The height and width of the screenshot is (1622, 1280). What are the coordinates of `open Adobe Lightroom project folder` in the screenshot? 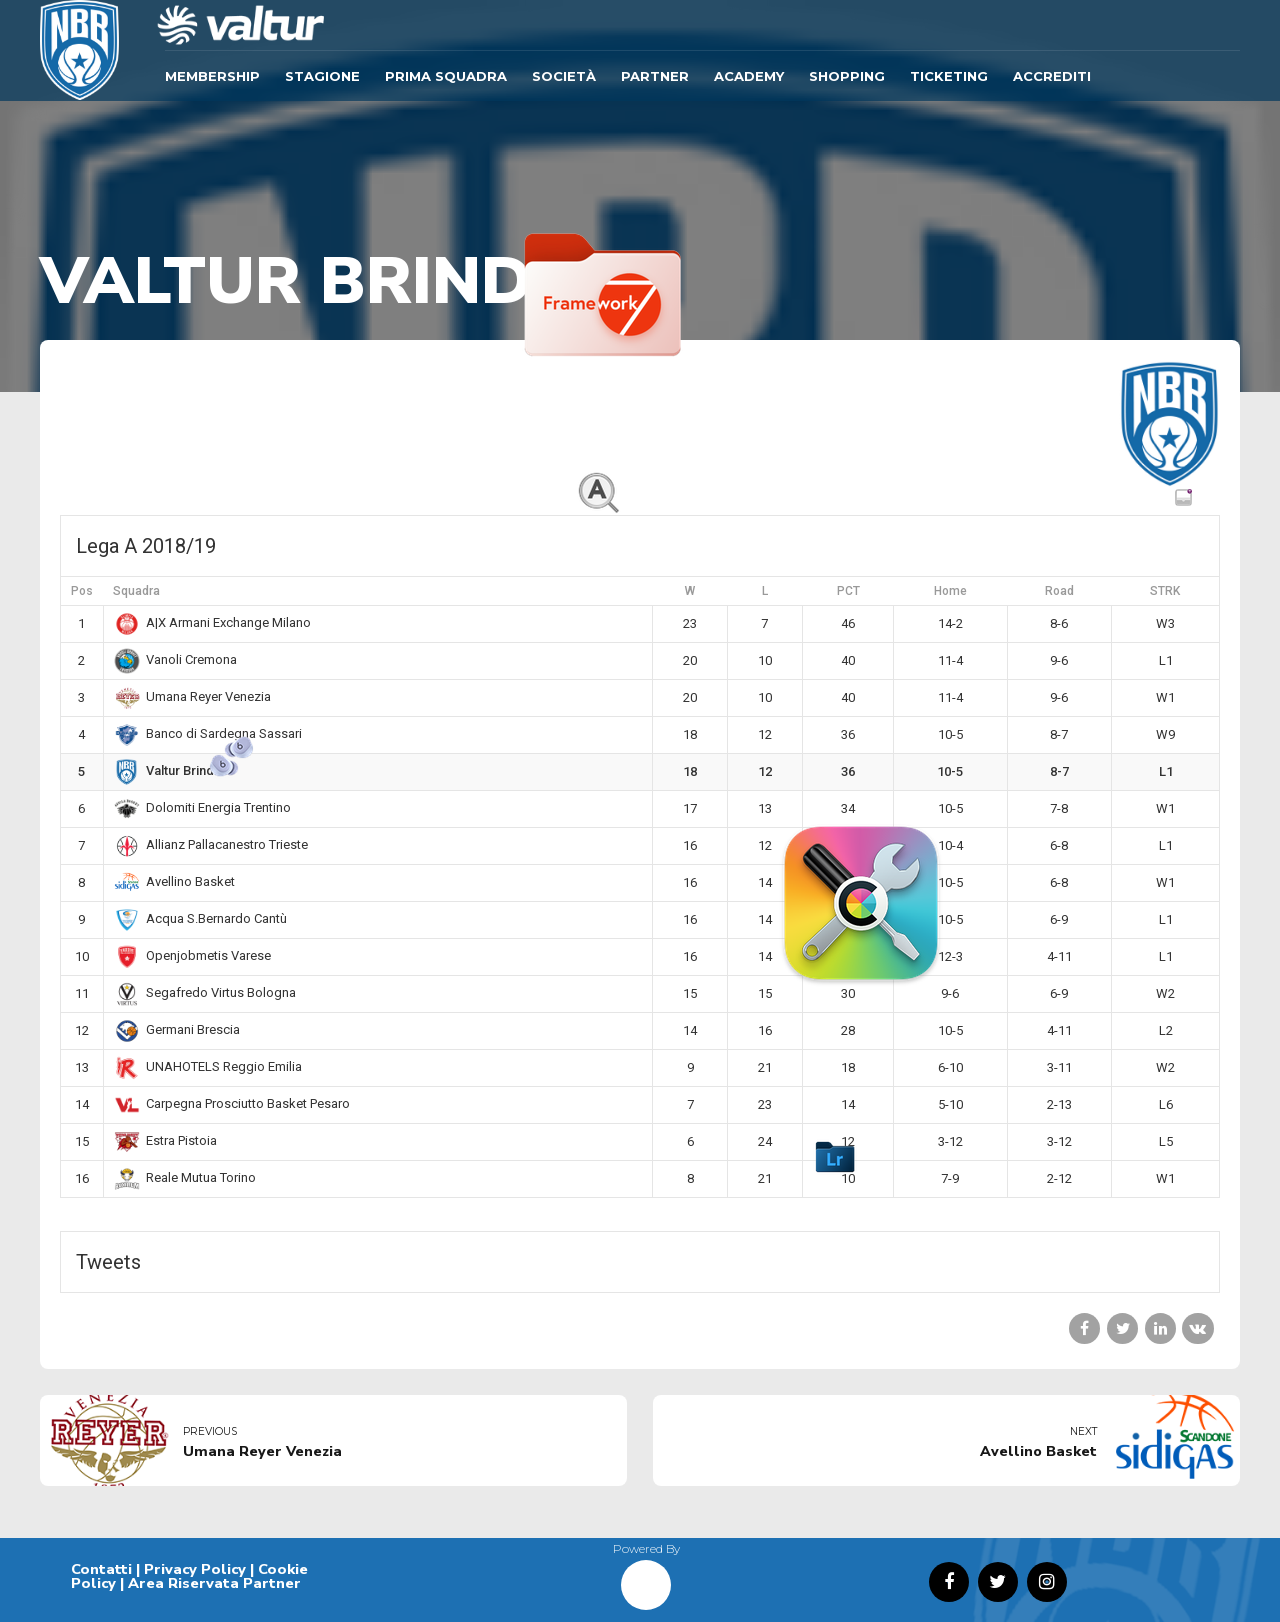 It's located at (835, 1158).